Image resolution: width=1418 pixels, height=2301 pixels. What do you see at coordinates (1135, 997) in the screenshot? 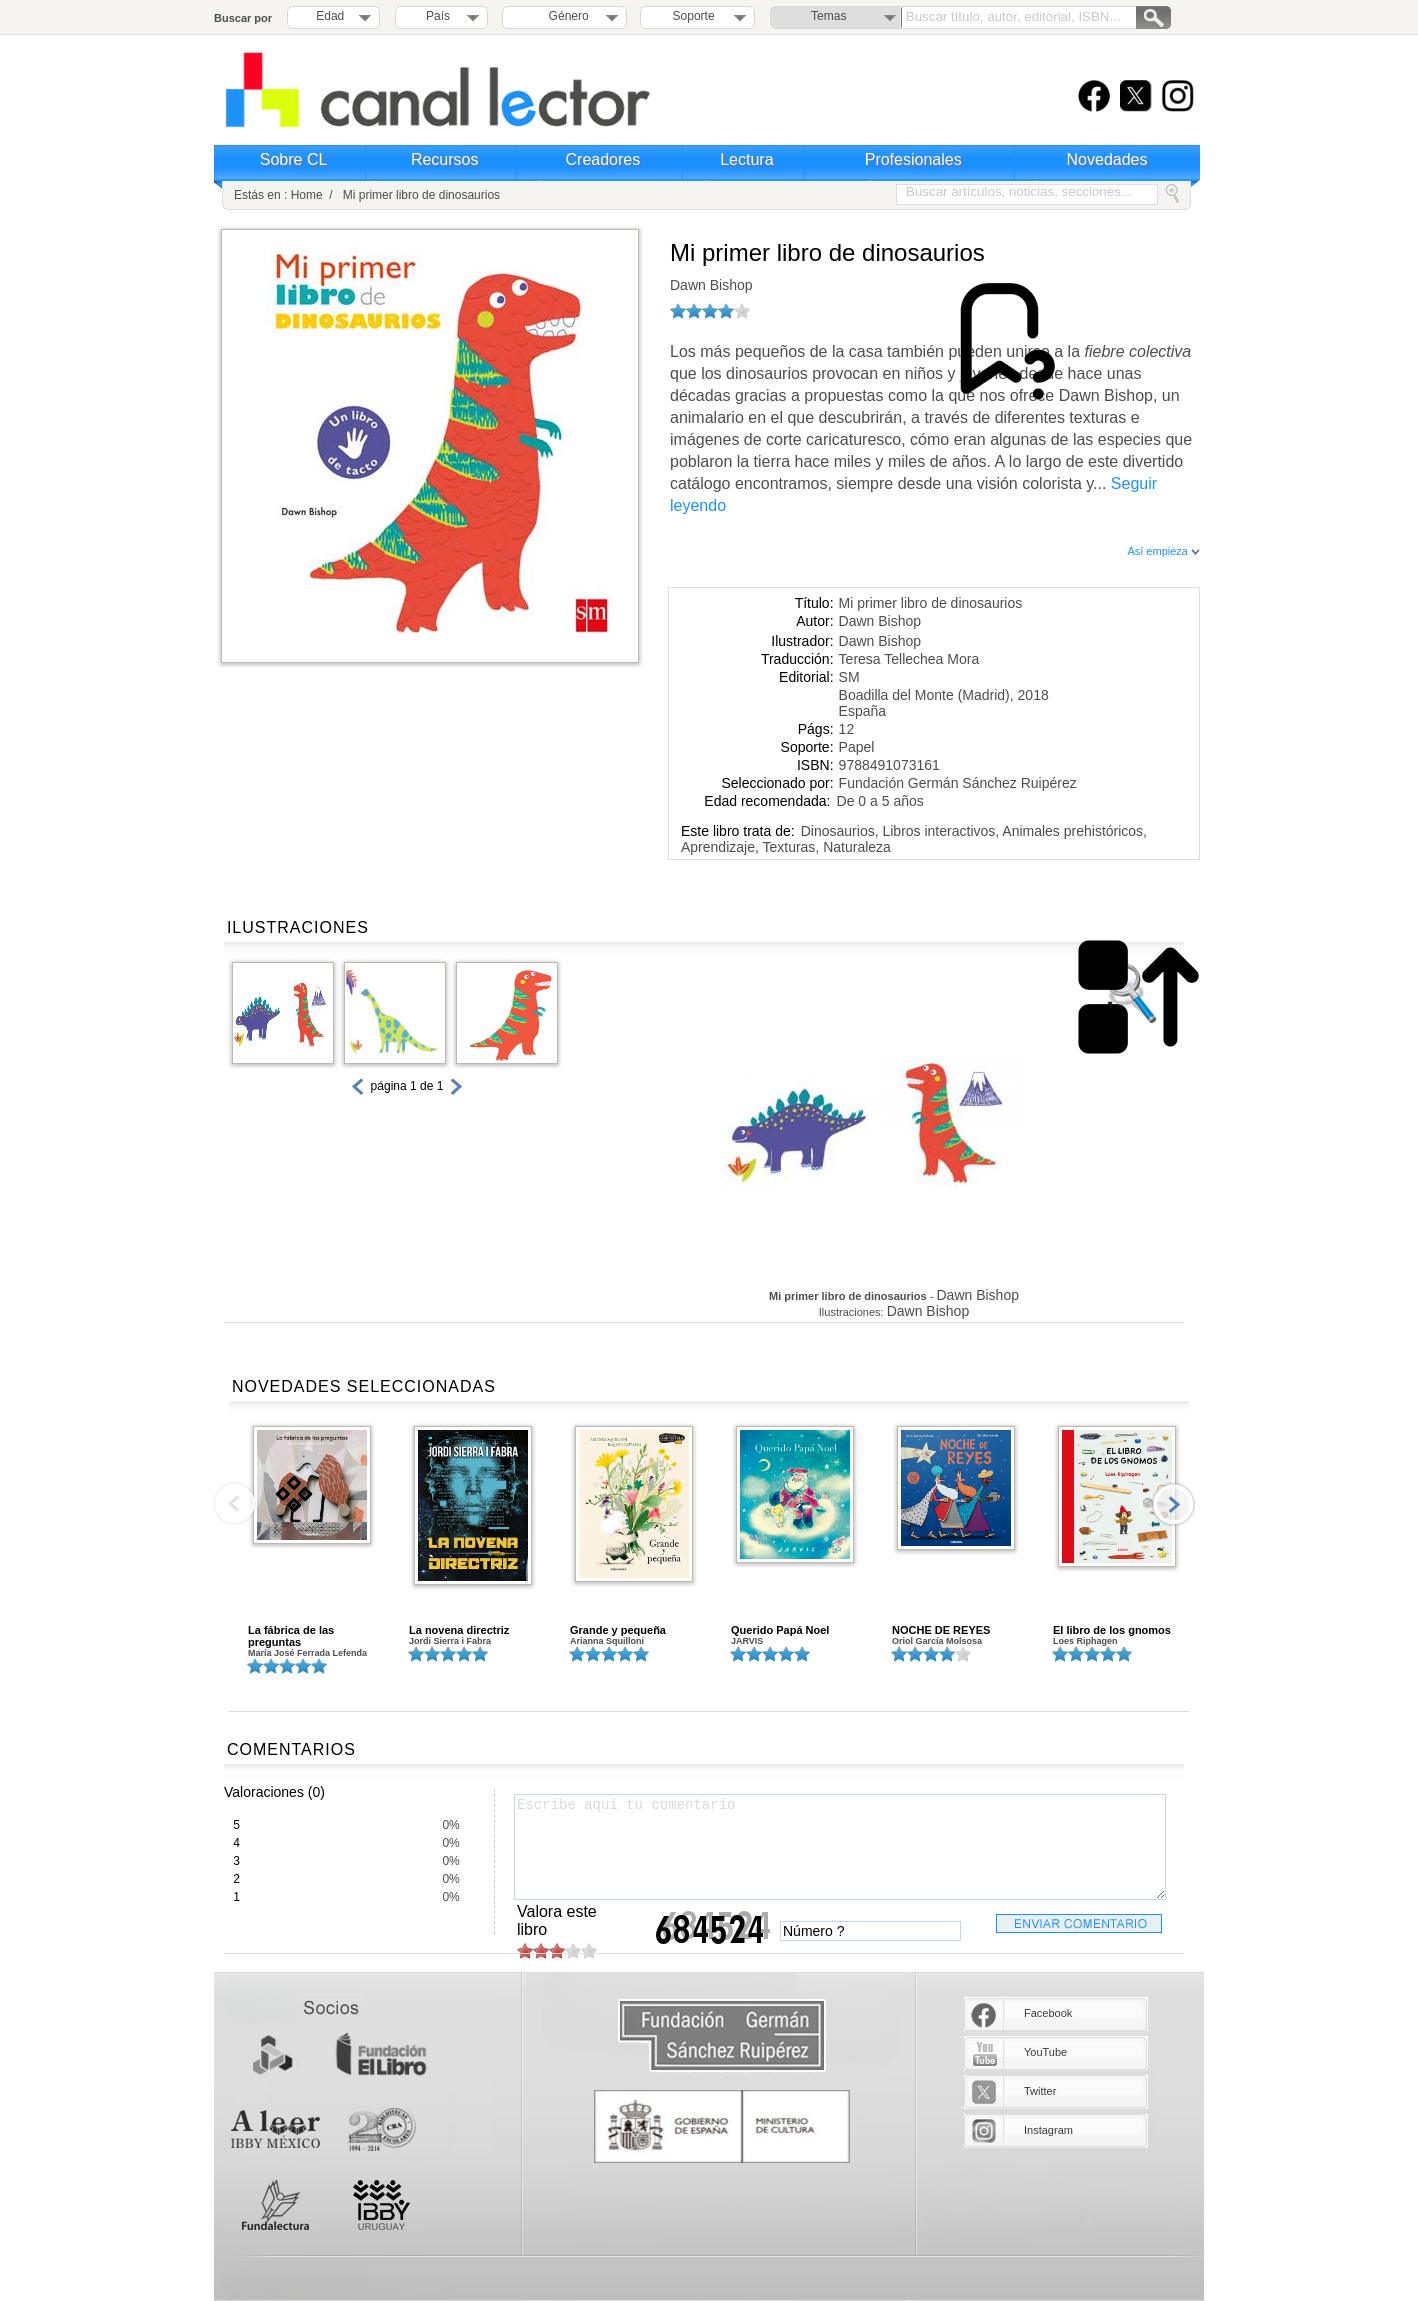
I see `sort items in ascending order` at bounding box center [1135, 997].